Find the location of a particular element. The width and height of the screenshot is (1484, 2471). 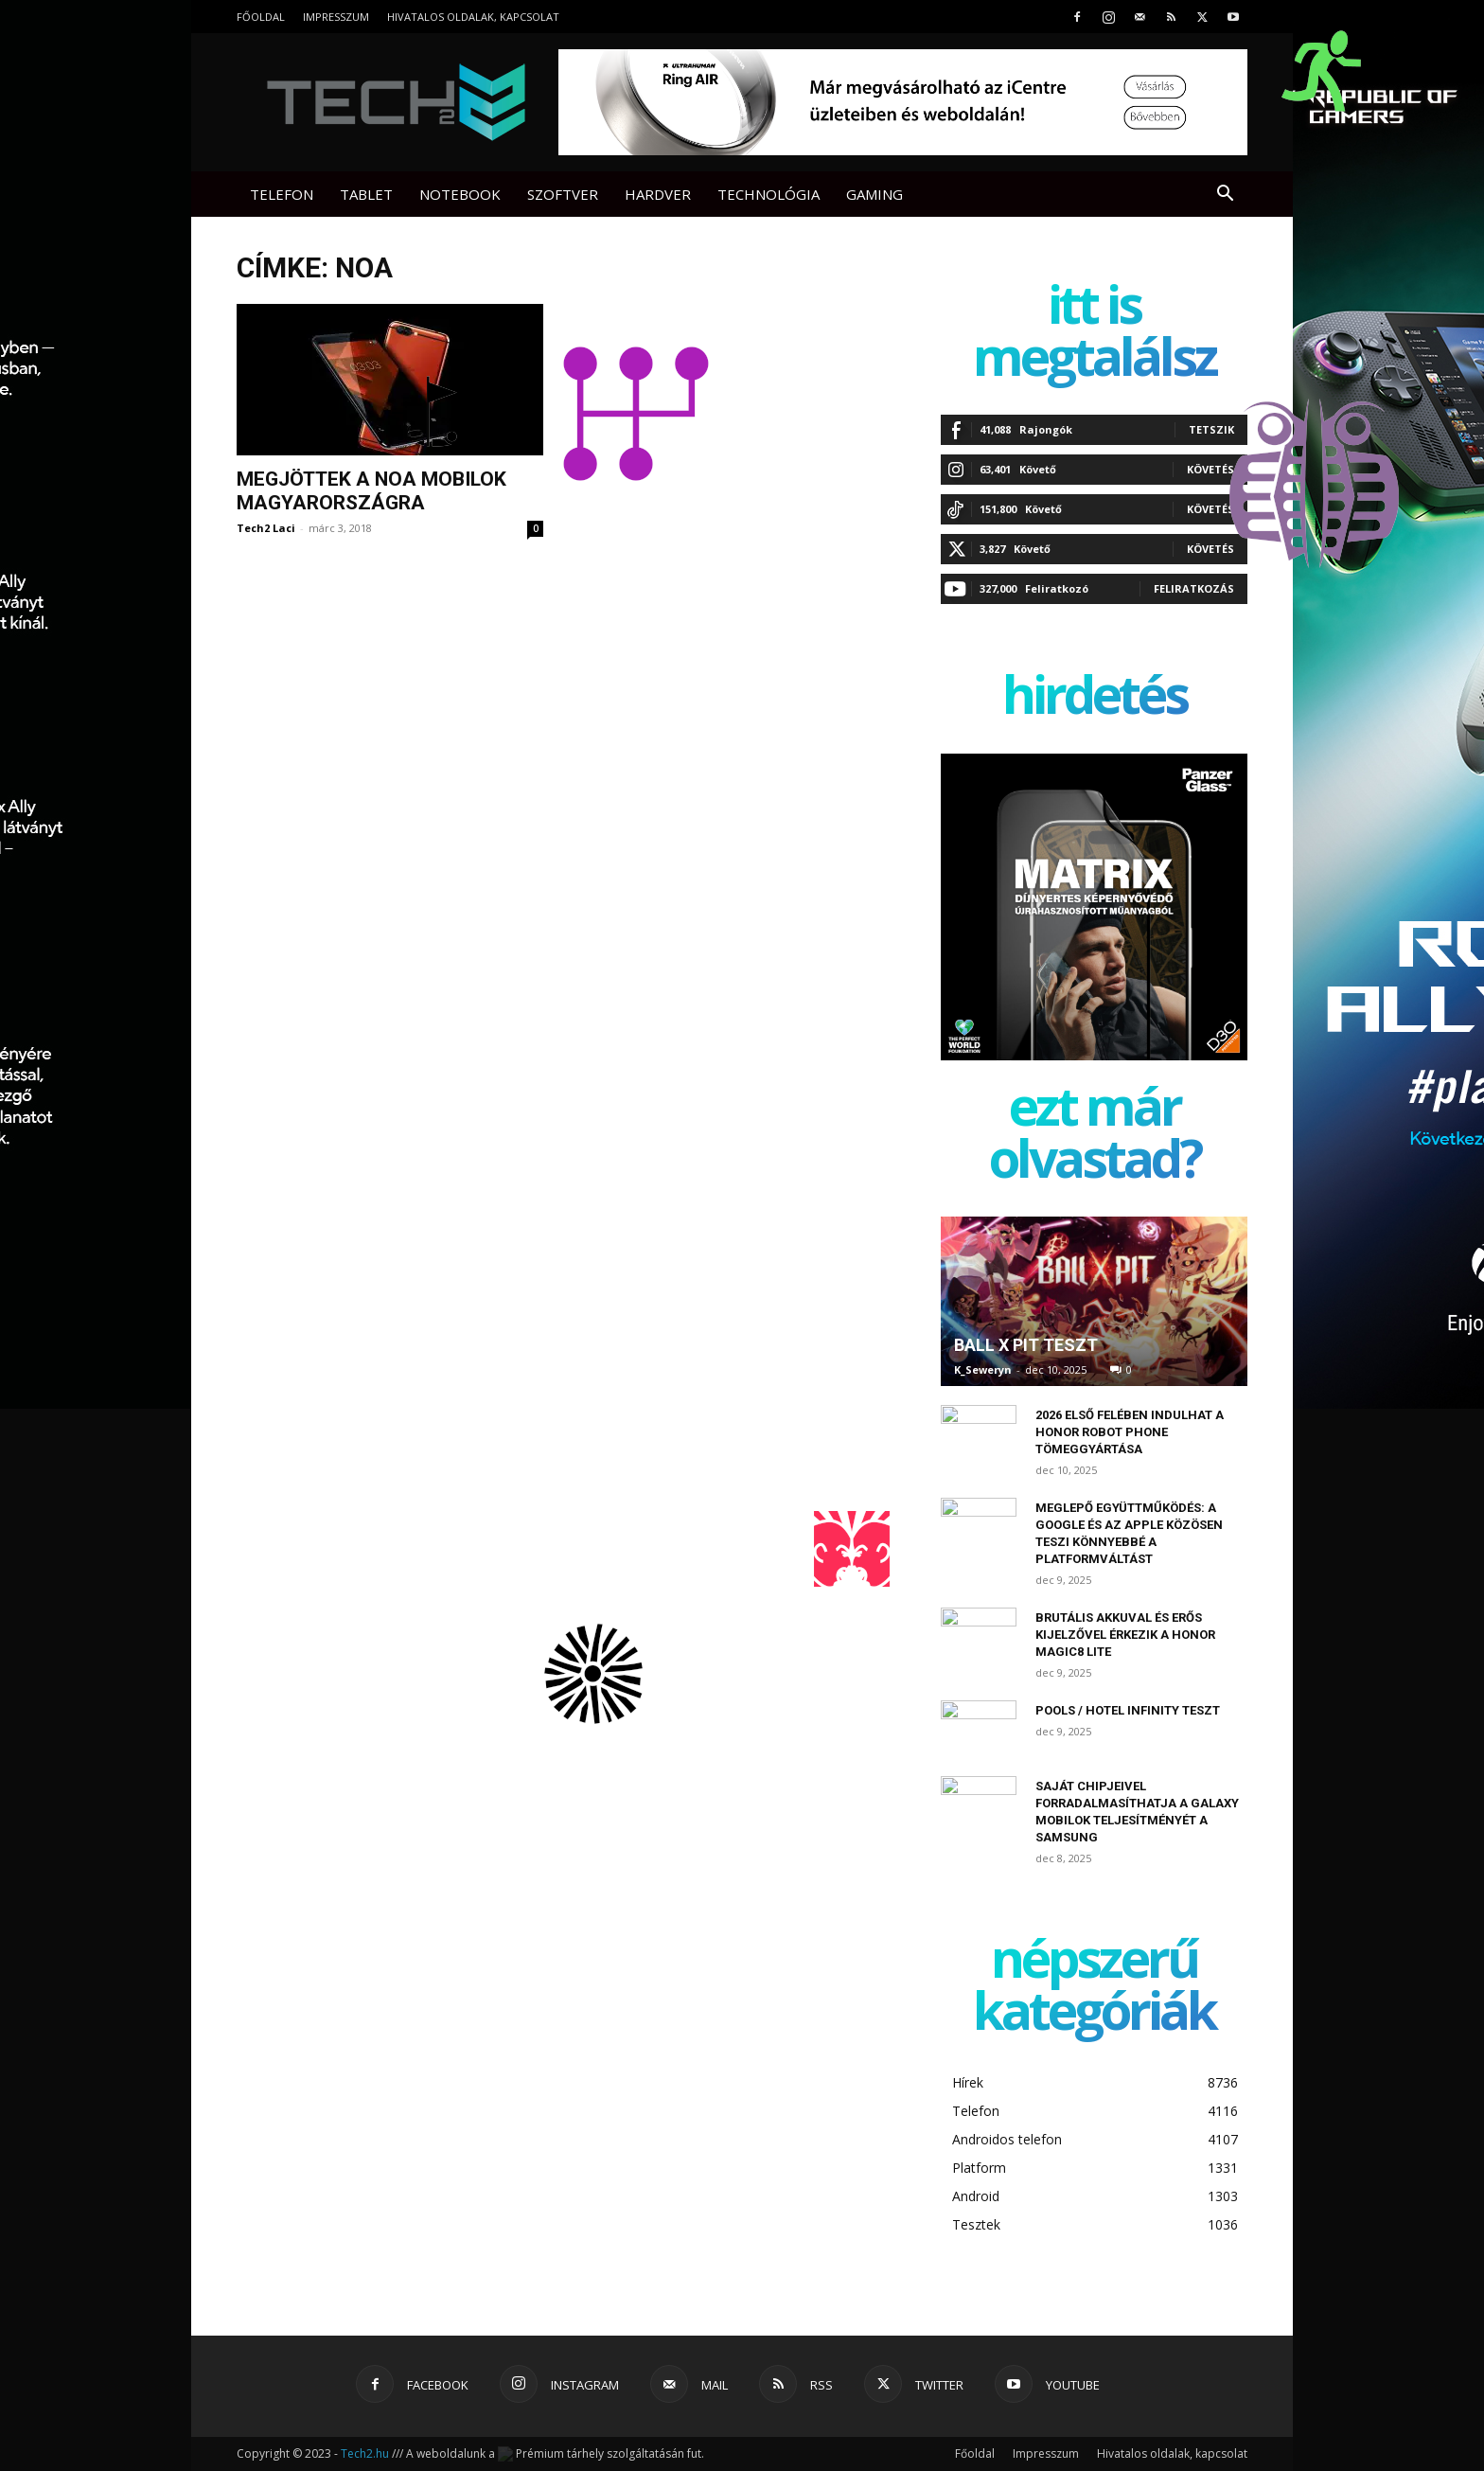

decorative tribal or ethnic design element is located at coordinates (1314, 483).